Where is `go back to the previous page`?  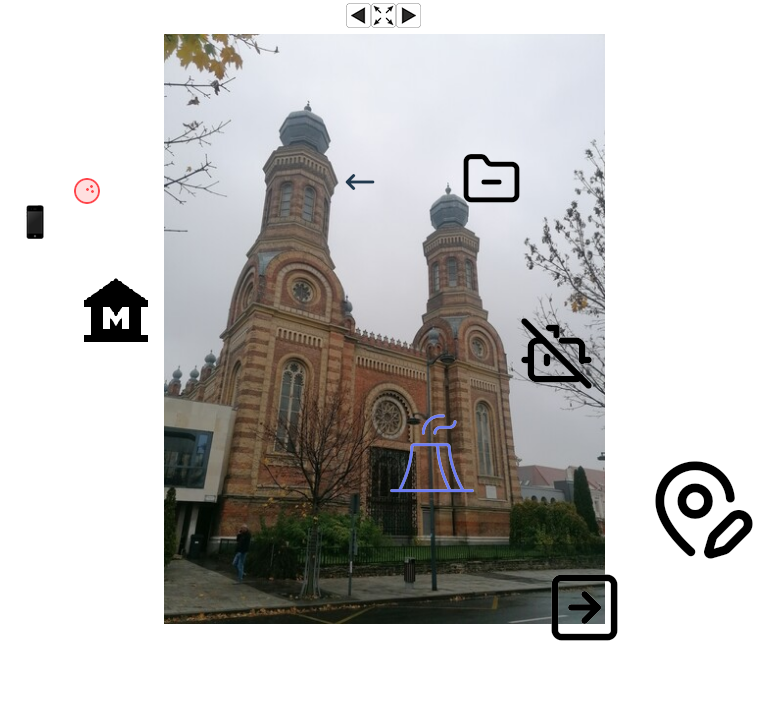 go back to the previous page is located at coordinates (360, 182).